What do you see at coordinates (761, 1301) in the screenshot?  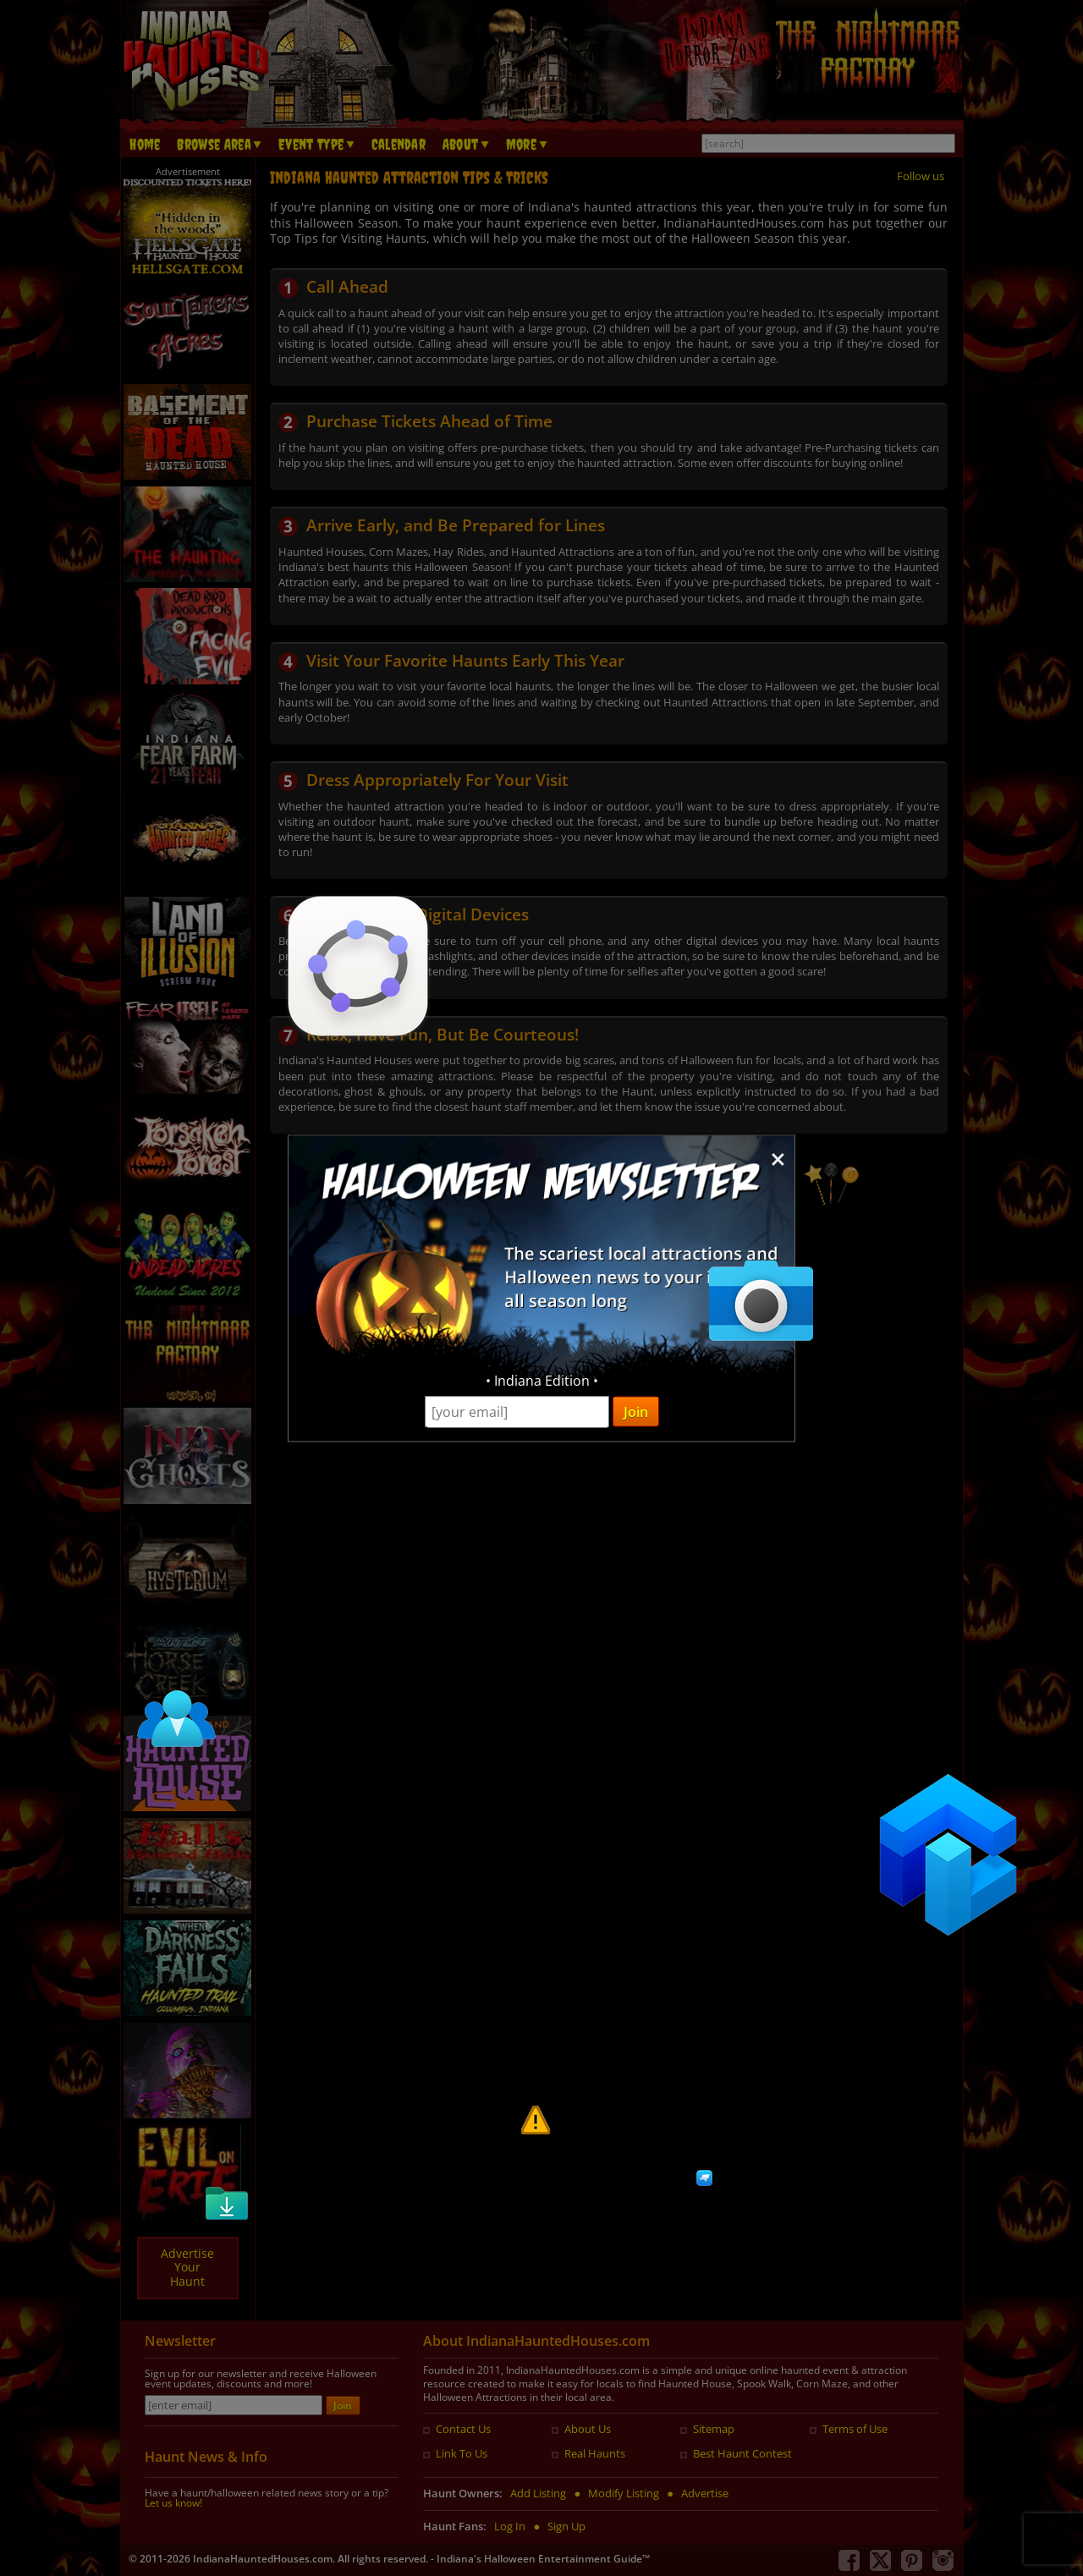 I see `open the camera app` at bounding box center [761, 1301].